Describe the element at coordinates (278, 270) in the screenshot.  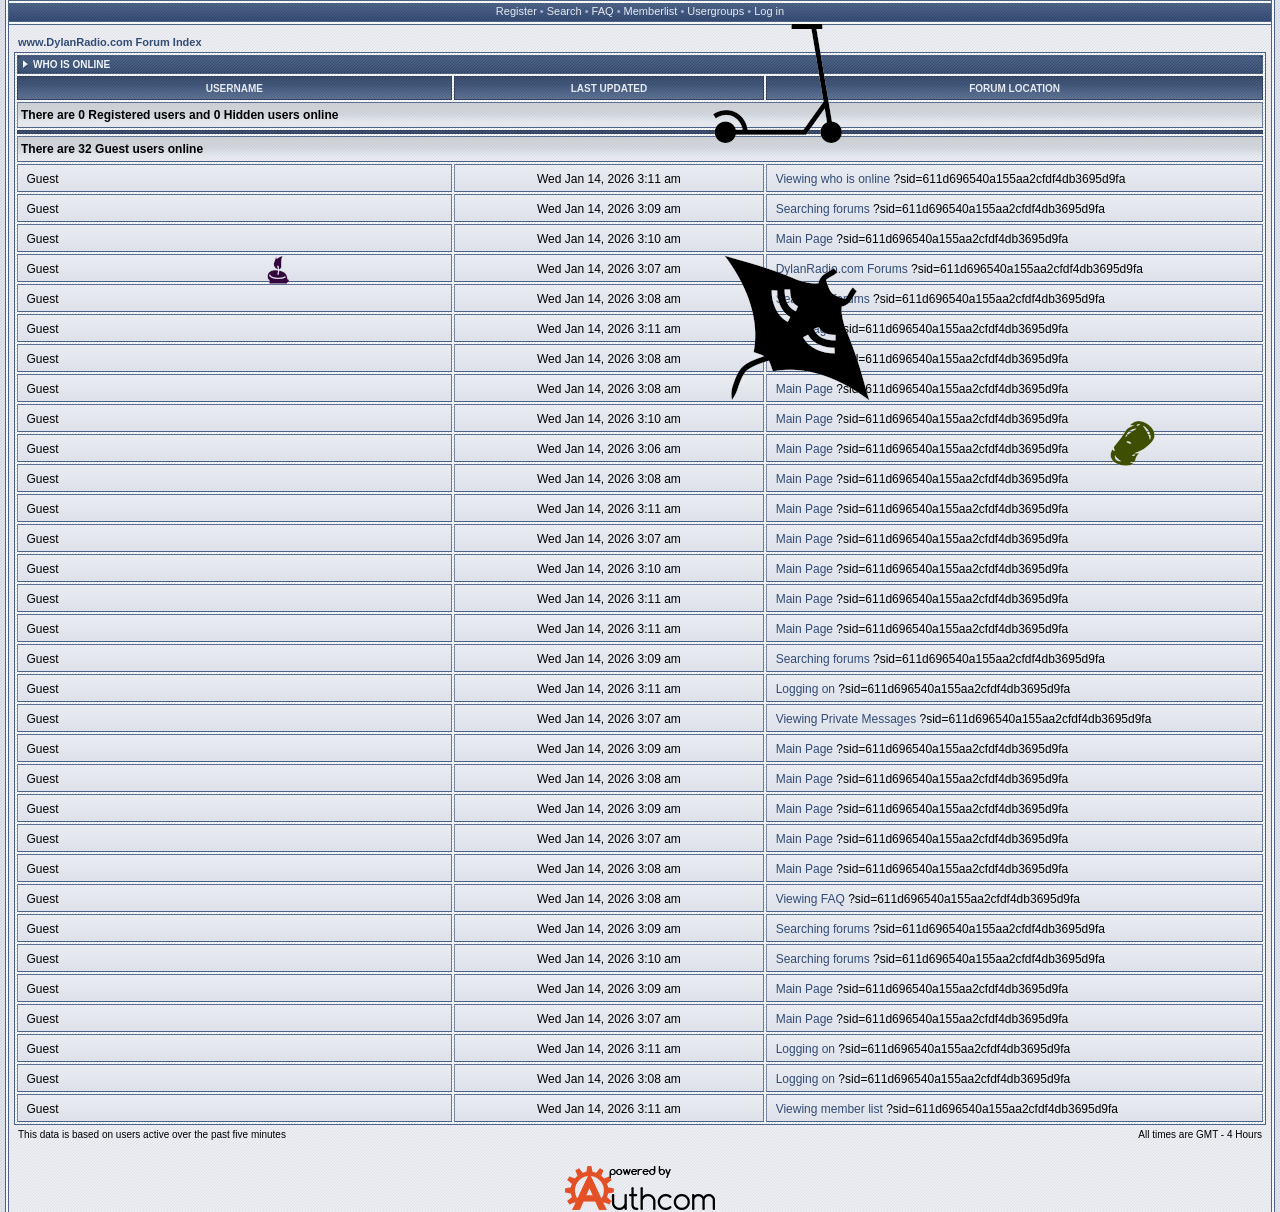
I see `indicates a lit candle or flame feature` at that location.